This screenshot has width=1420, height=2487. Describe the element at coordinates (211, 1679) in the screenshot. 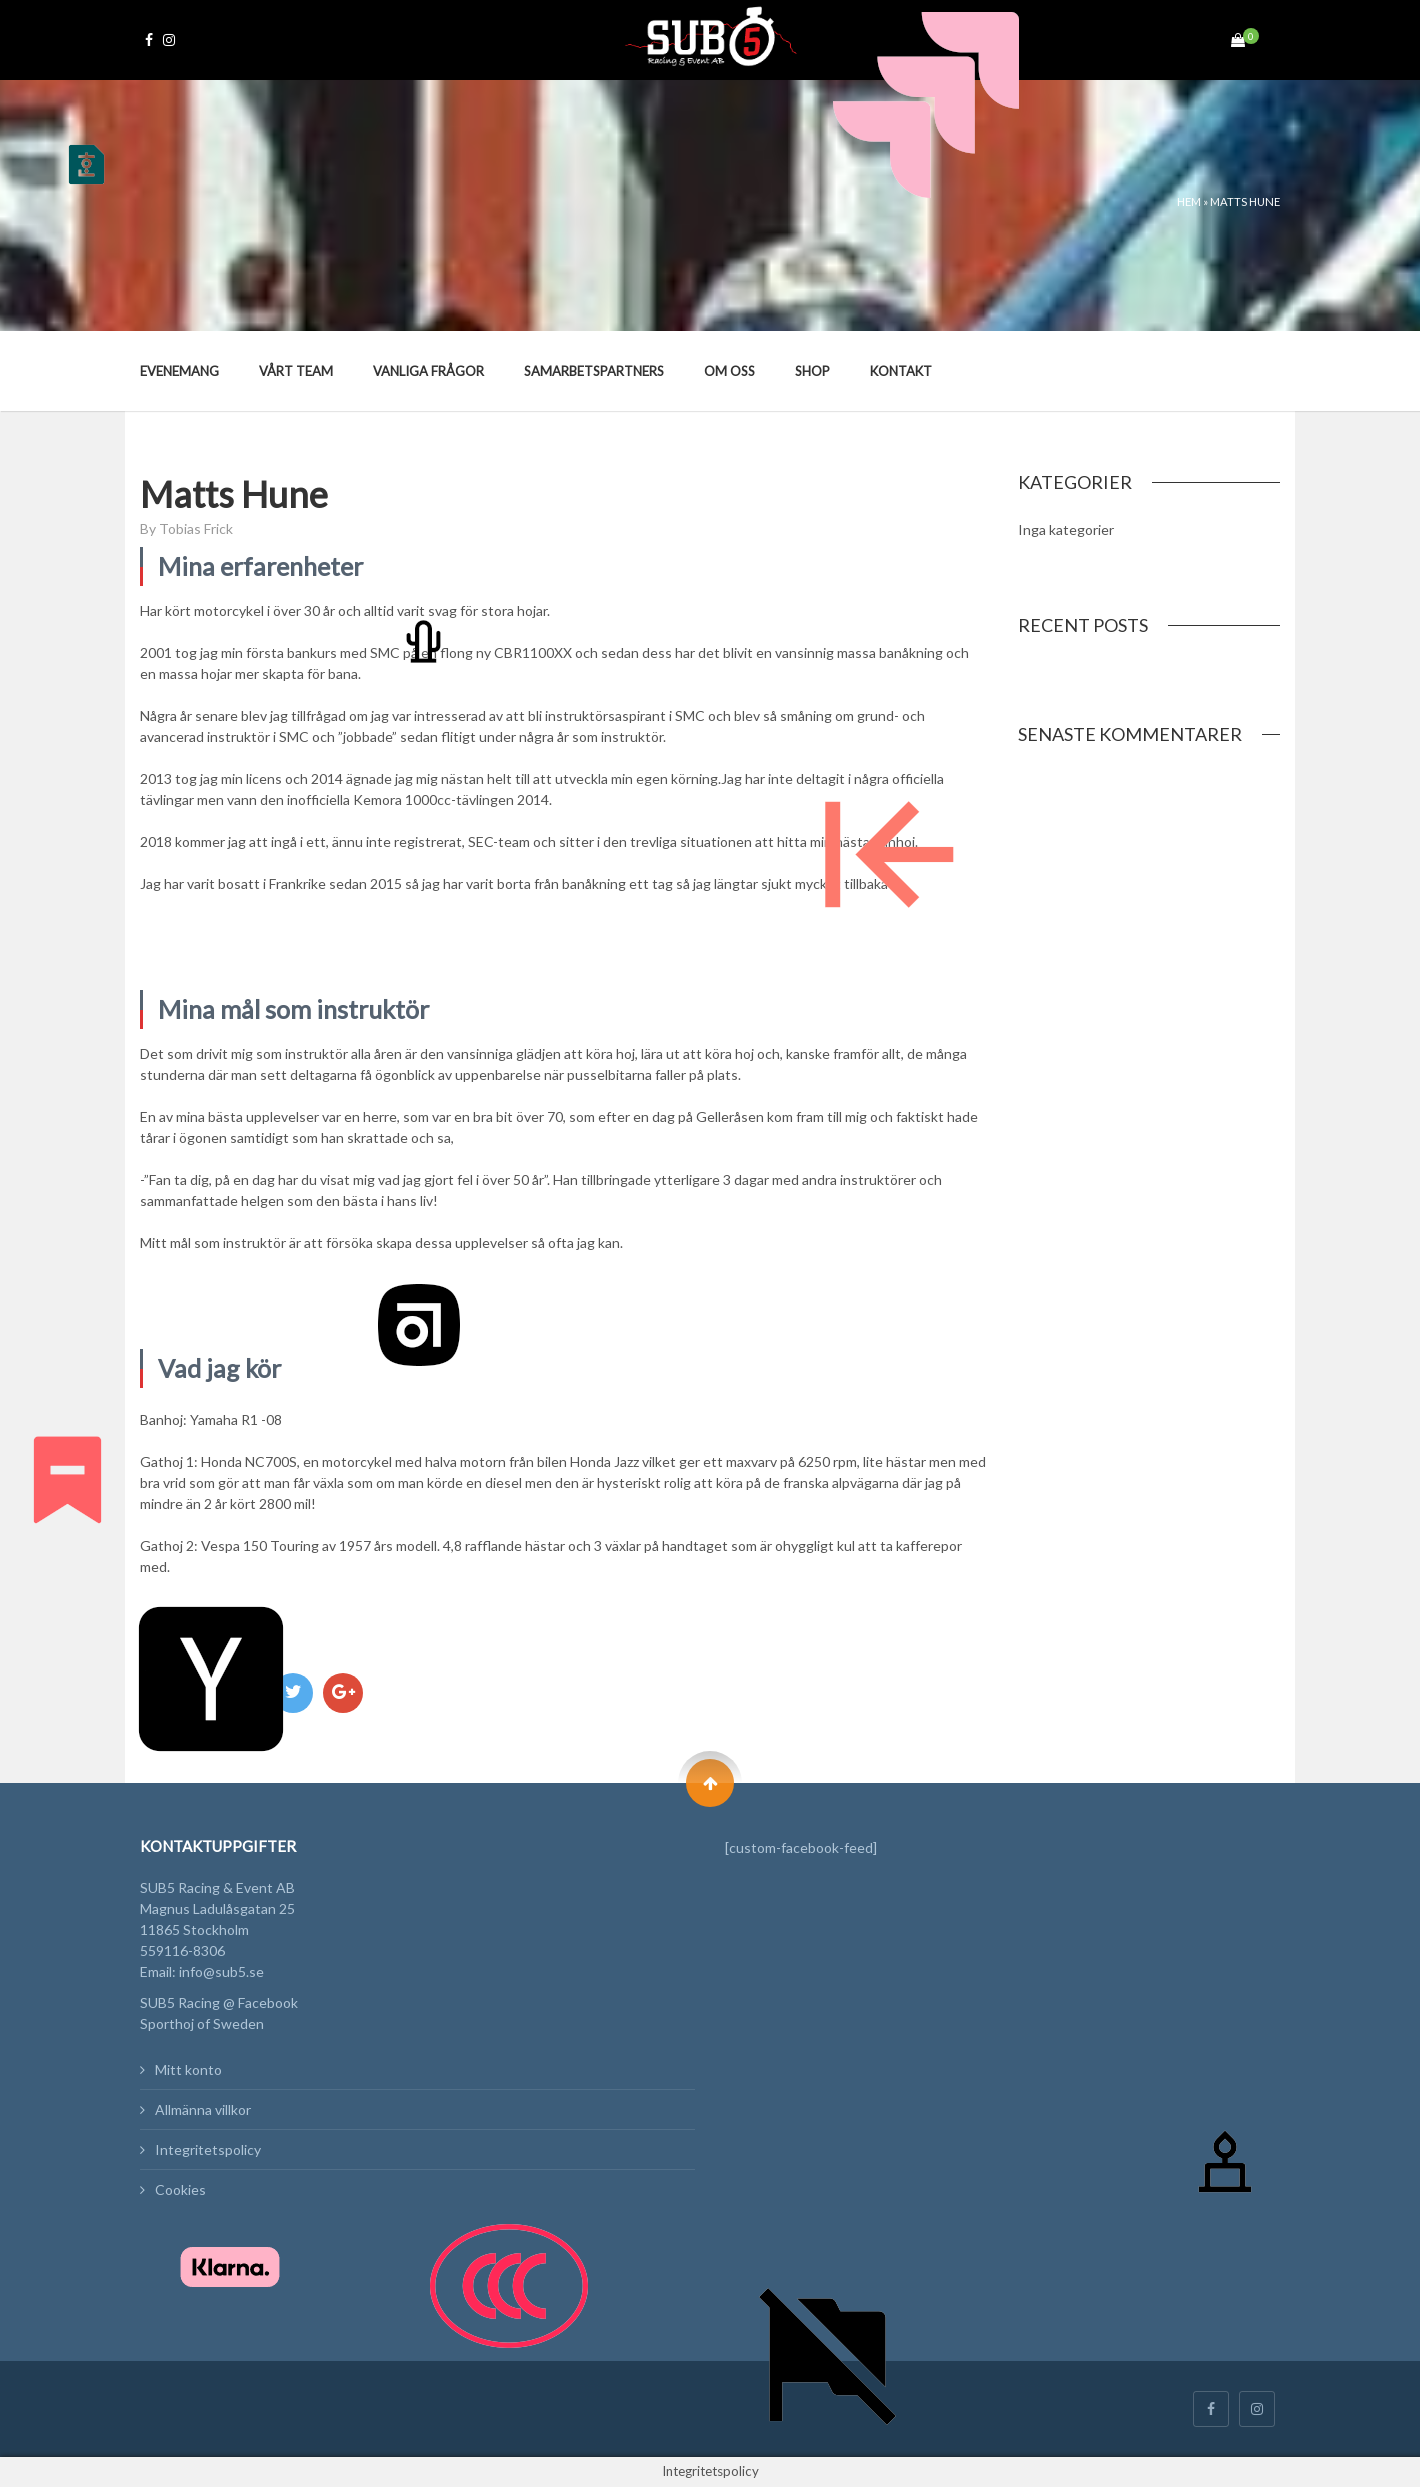

I see `open hacker news` at that location.